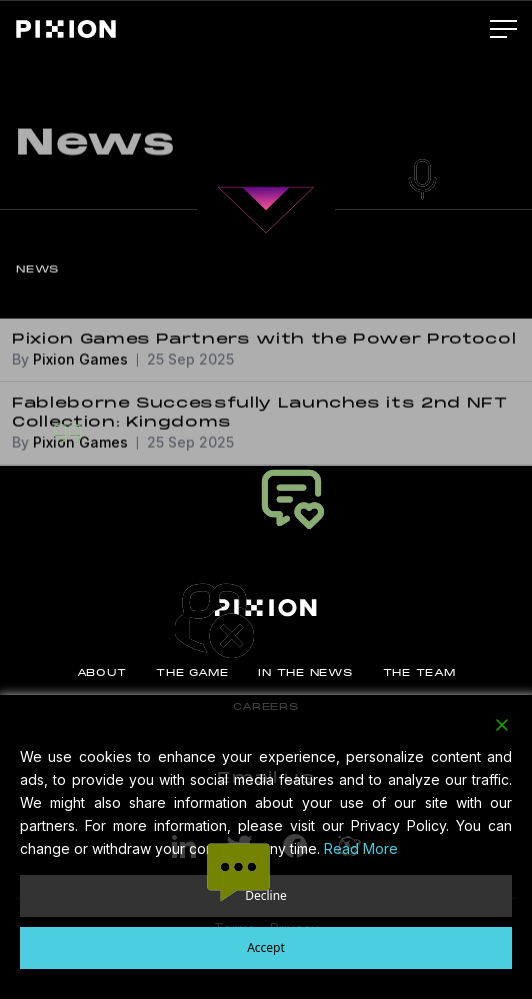  Describe the element at coordinates (238, 872) in the screenshot. I see `open chat or messaging` at that location.